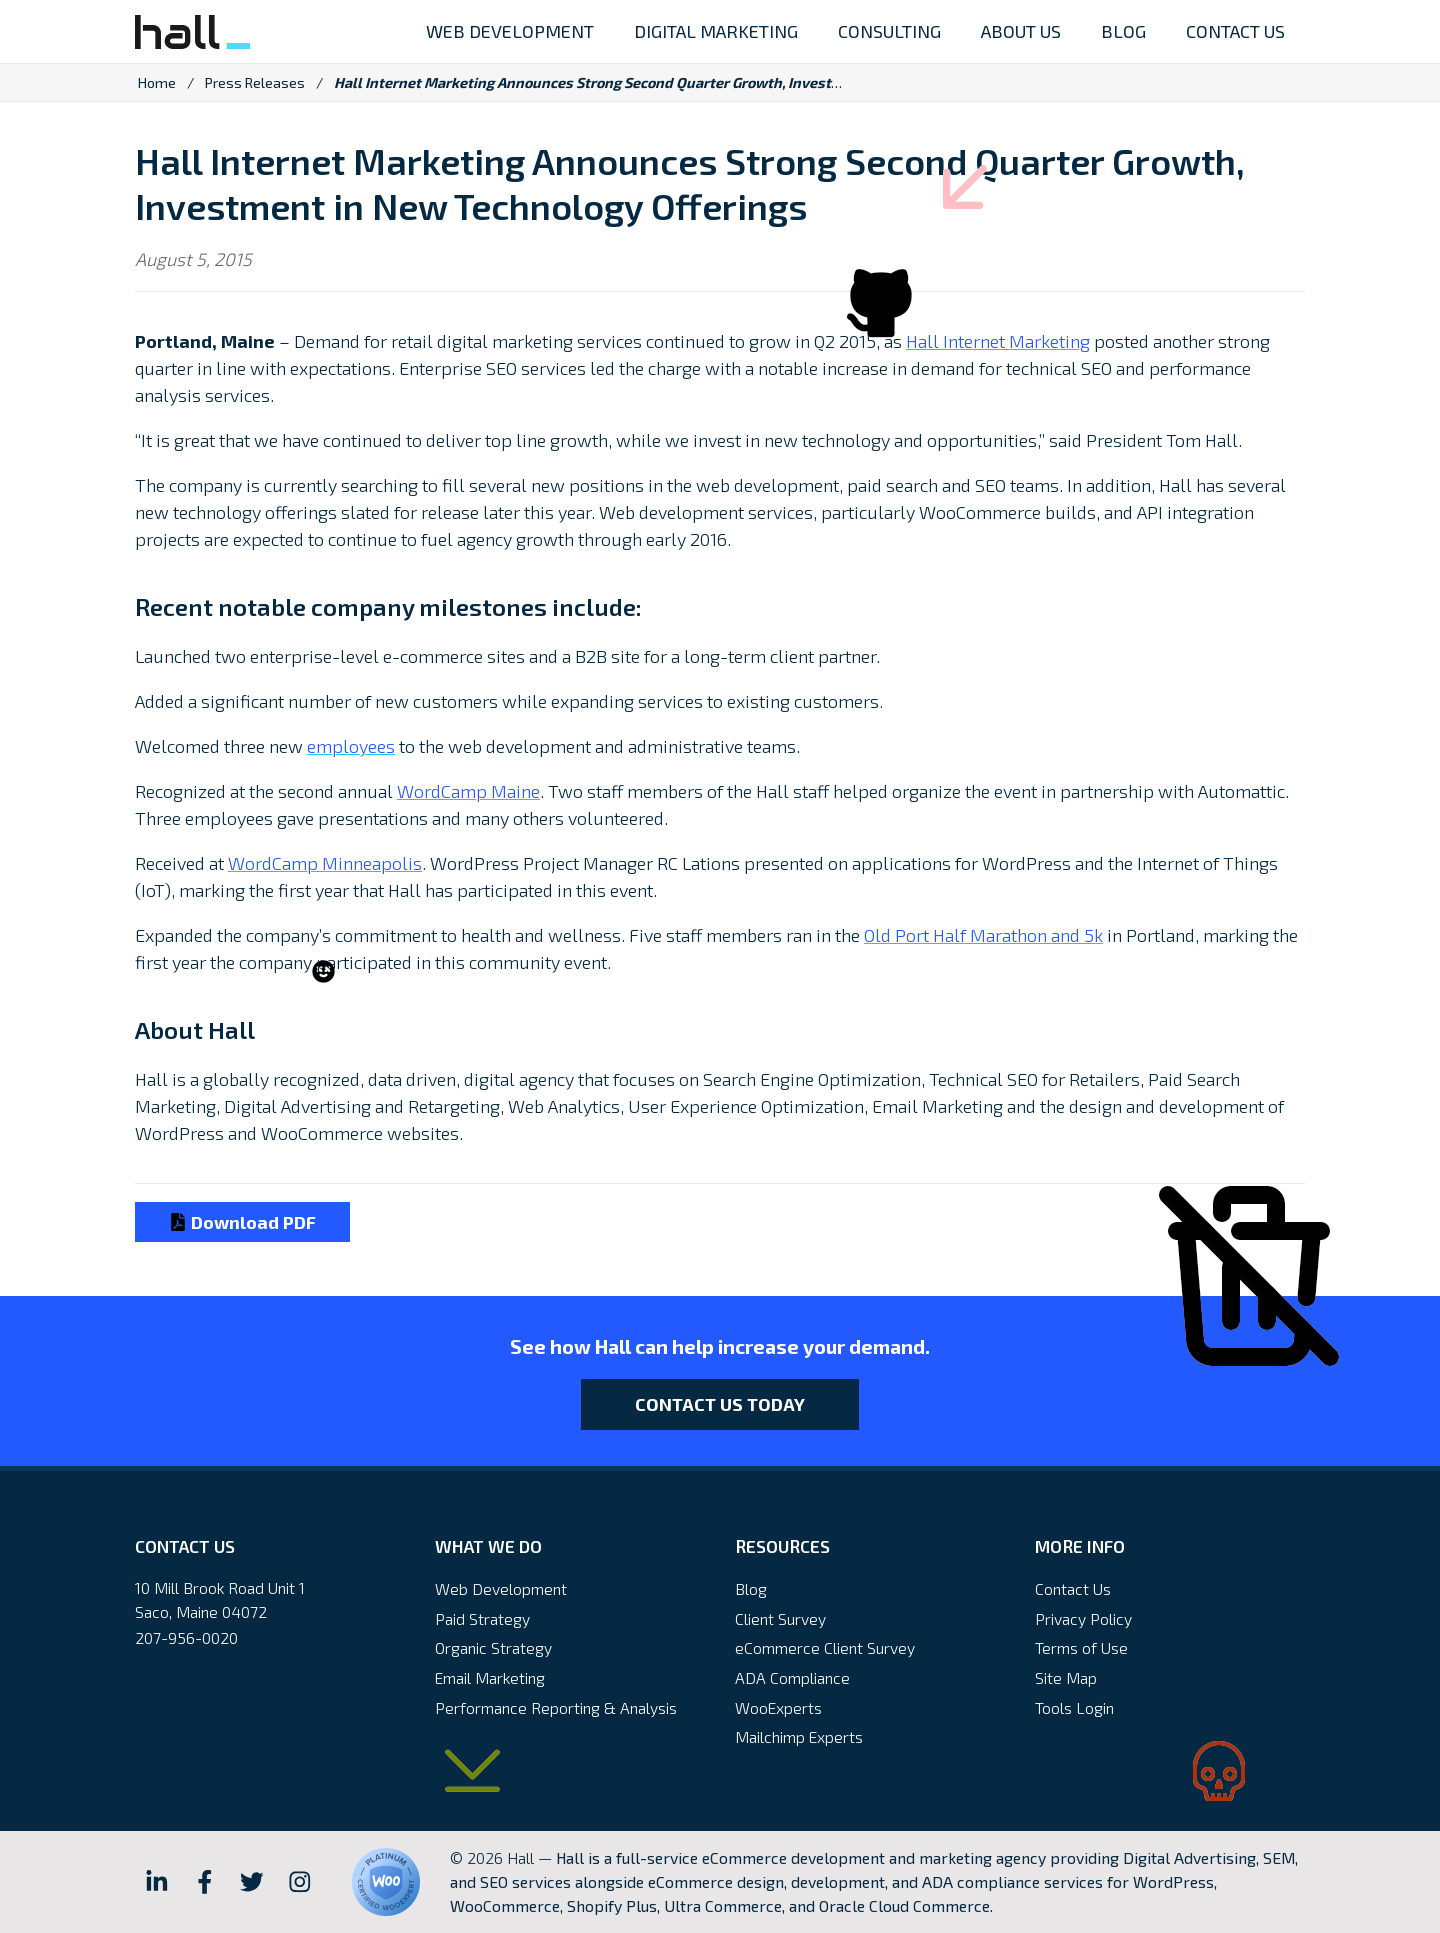 The width and height of the screenshot is (1440, 1933). I want to click on navigate to the bottom-left corner, so click(965, 187).